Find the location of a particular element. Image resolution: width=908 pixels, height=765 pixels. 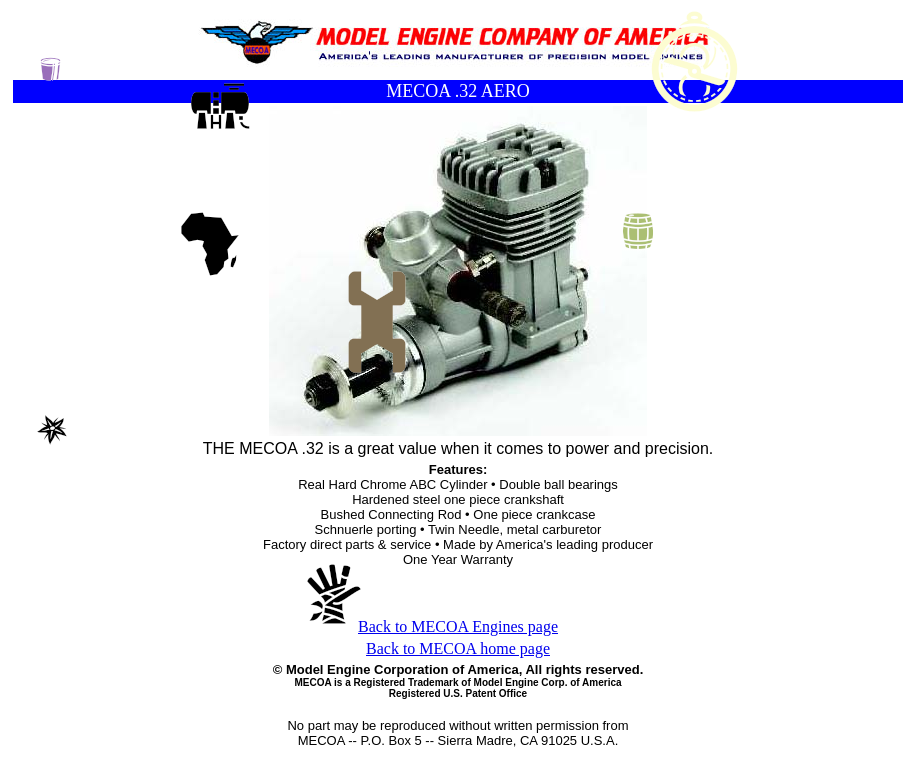

access settings or configuration options is located at coordinates (377, 322).